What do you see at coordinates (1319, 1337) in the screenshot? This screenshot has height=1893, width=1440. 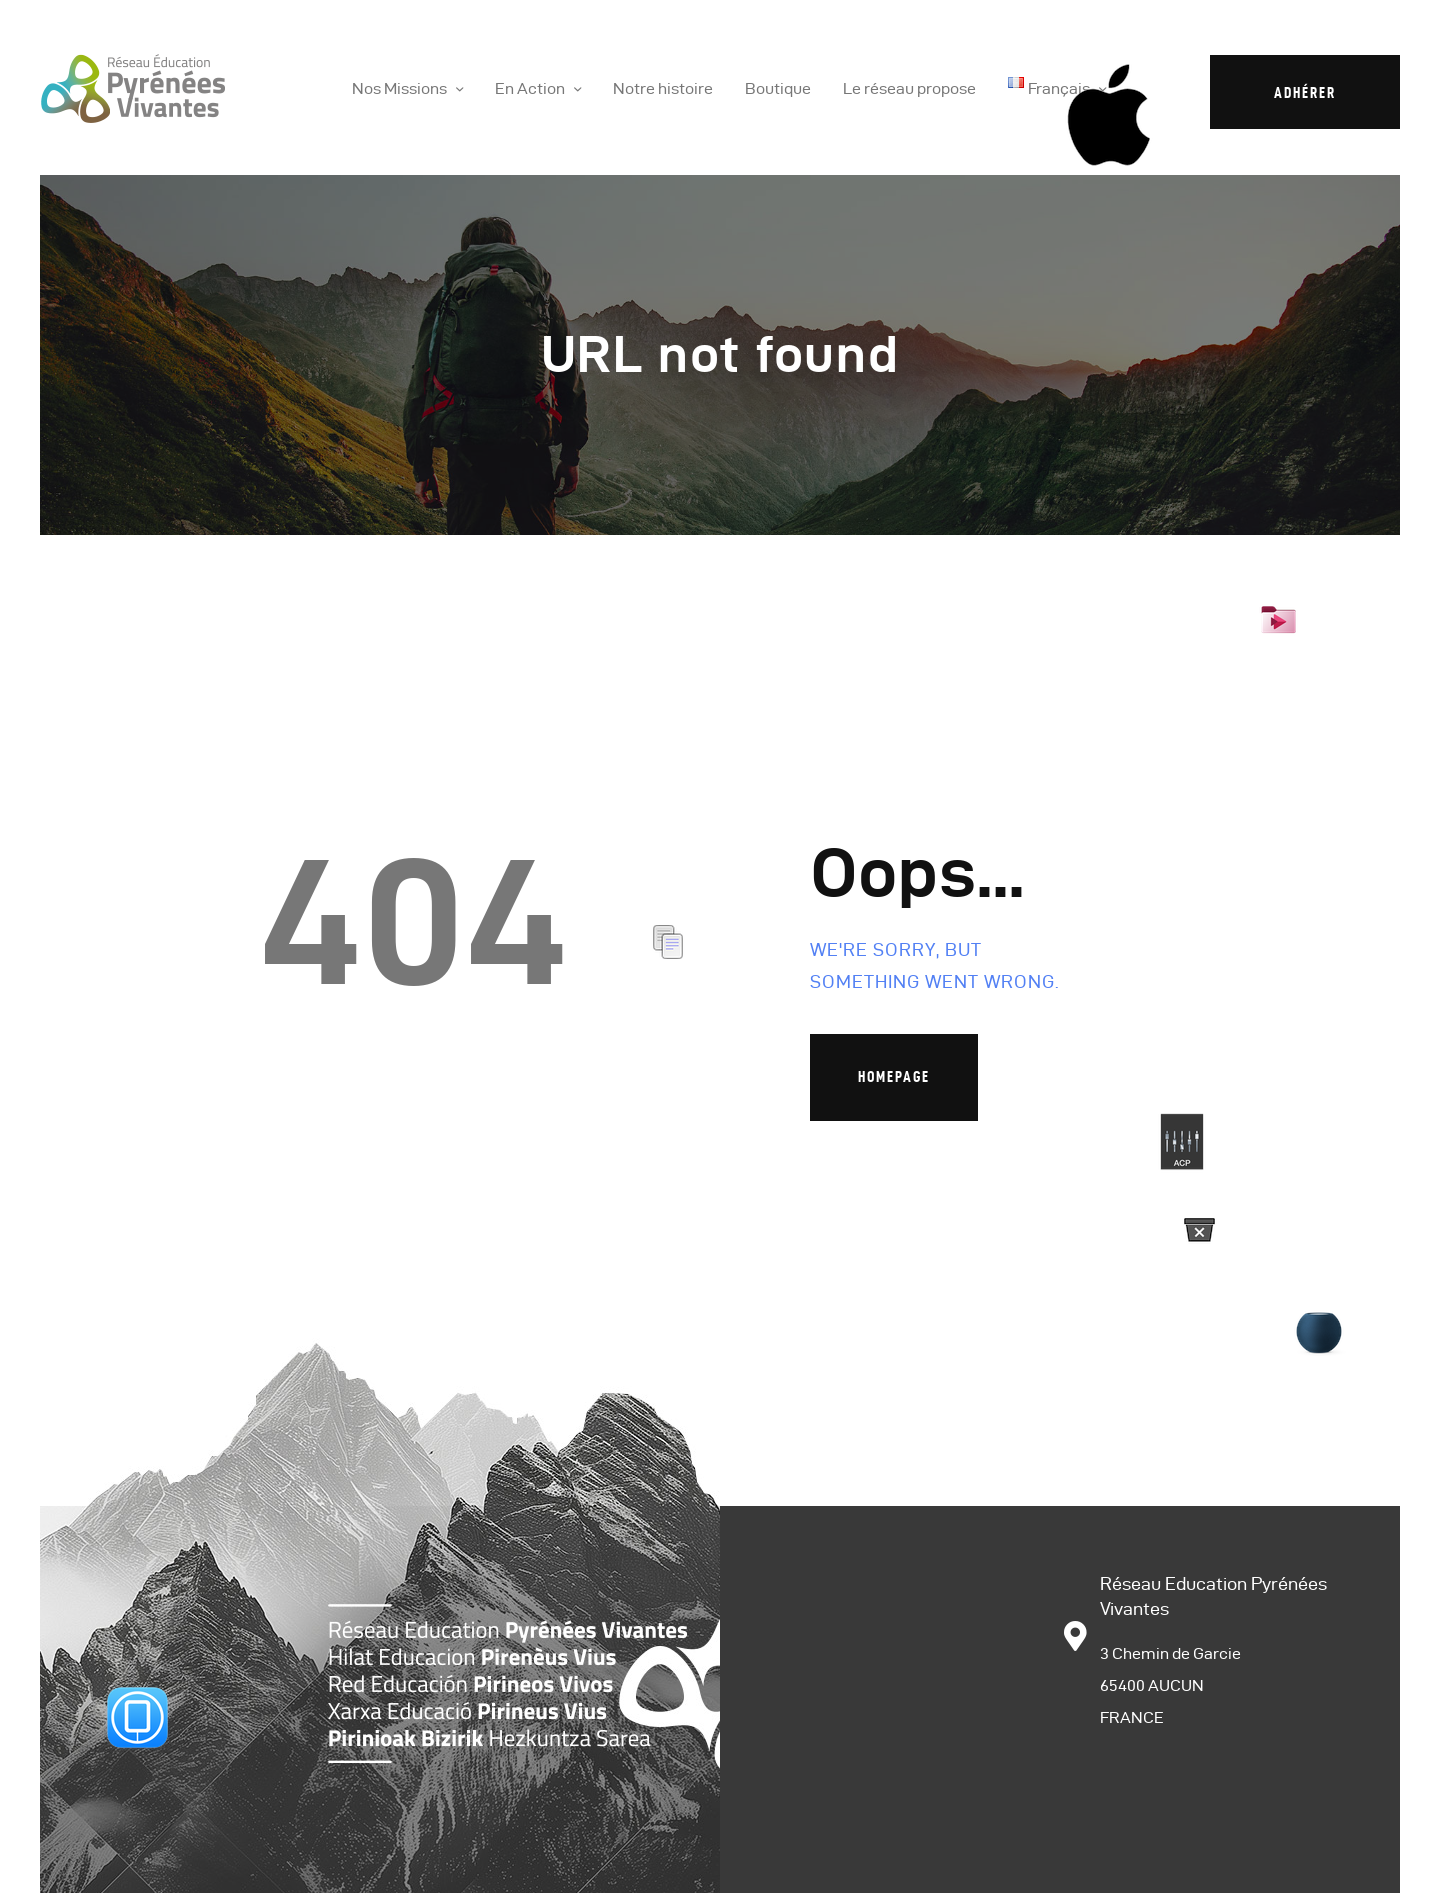 I see `HomePod mini smart speaker device` at bounding box center [1319, 1337].